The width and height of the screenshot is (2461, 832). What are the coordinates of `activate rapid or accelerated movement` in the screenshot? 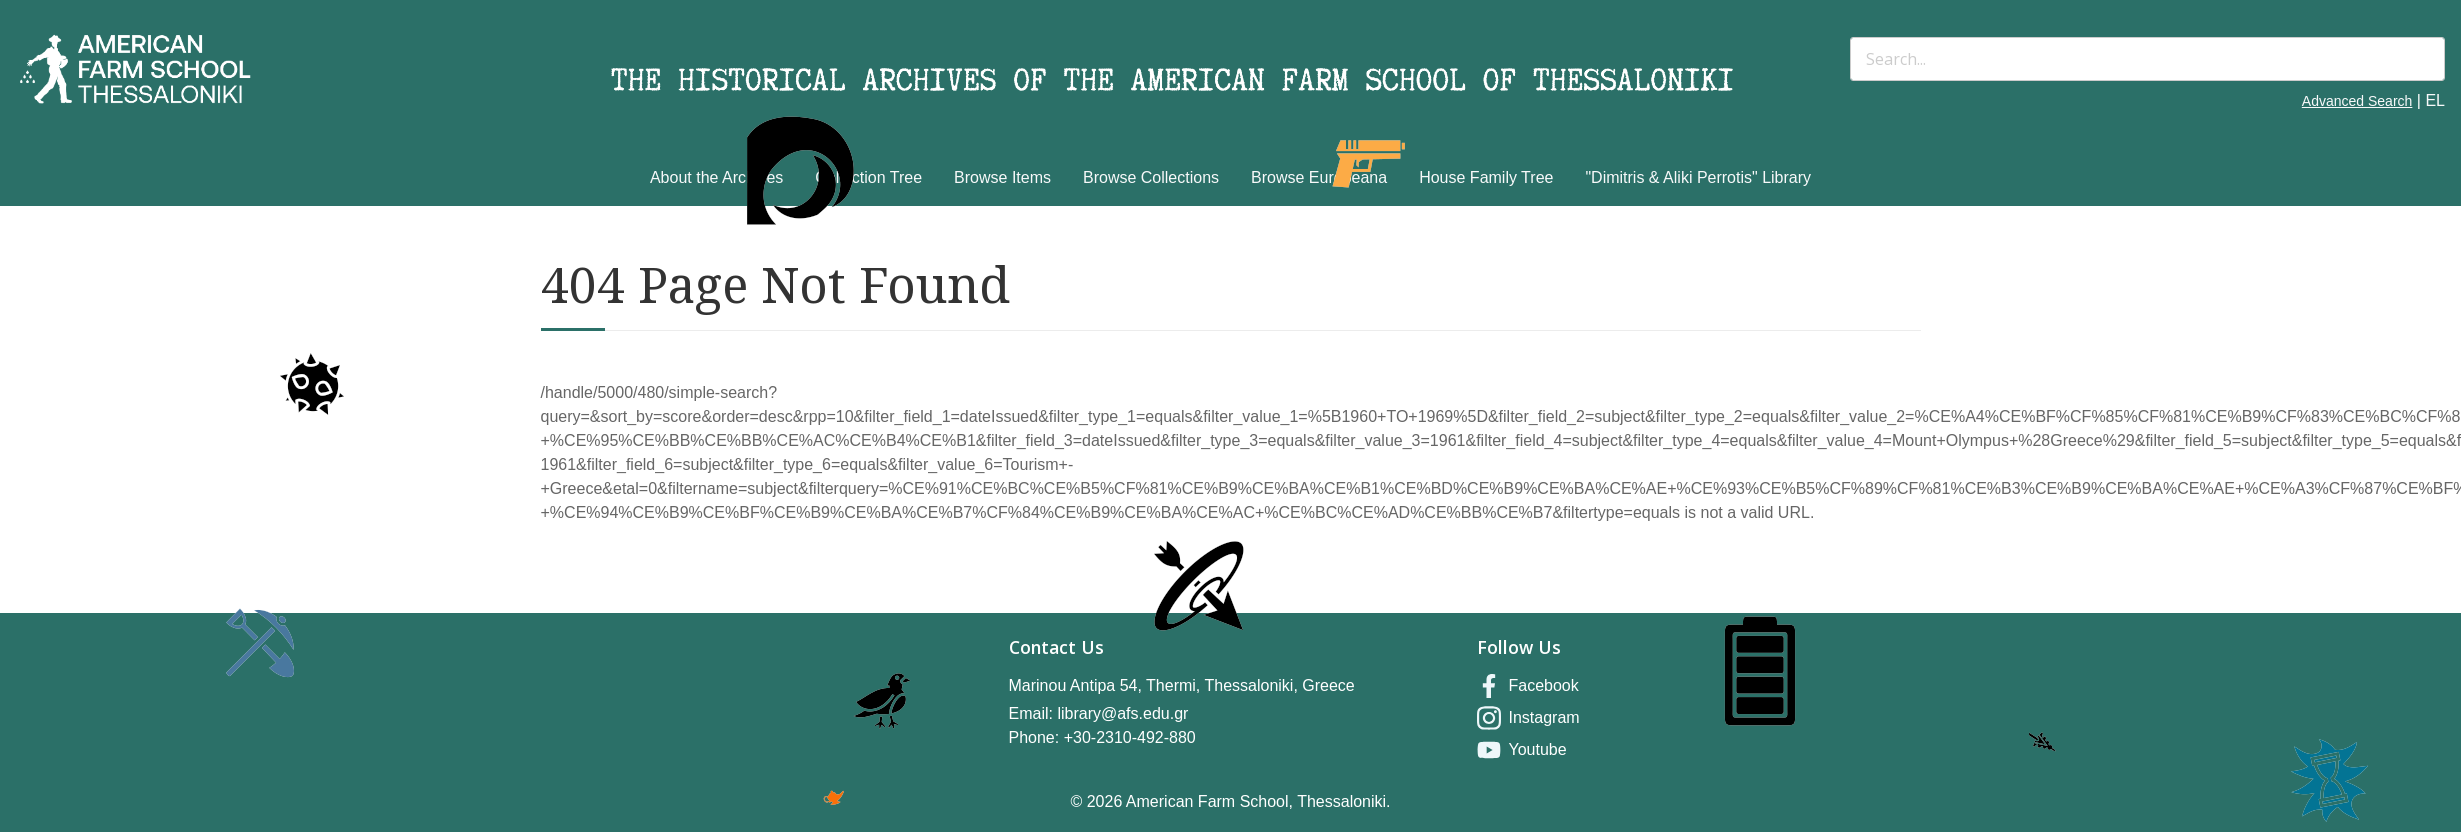 It's located at (1199, 586).